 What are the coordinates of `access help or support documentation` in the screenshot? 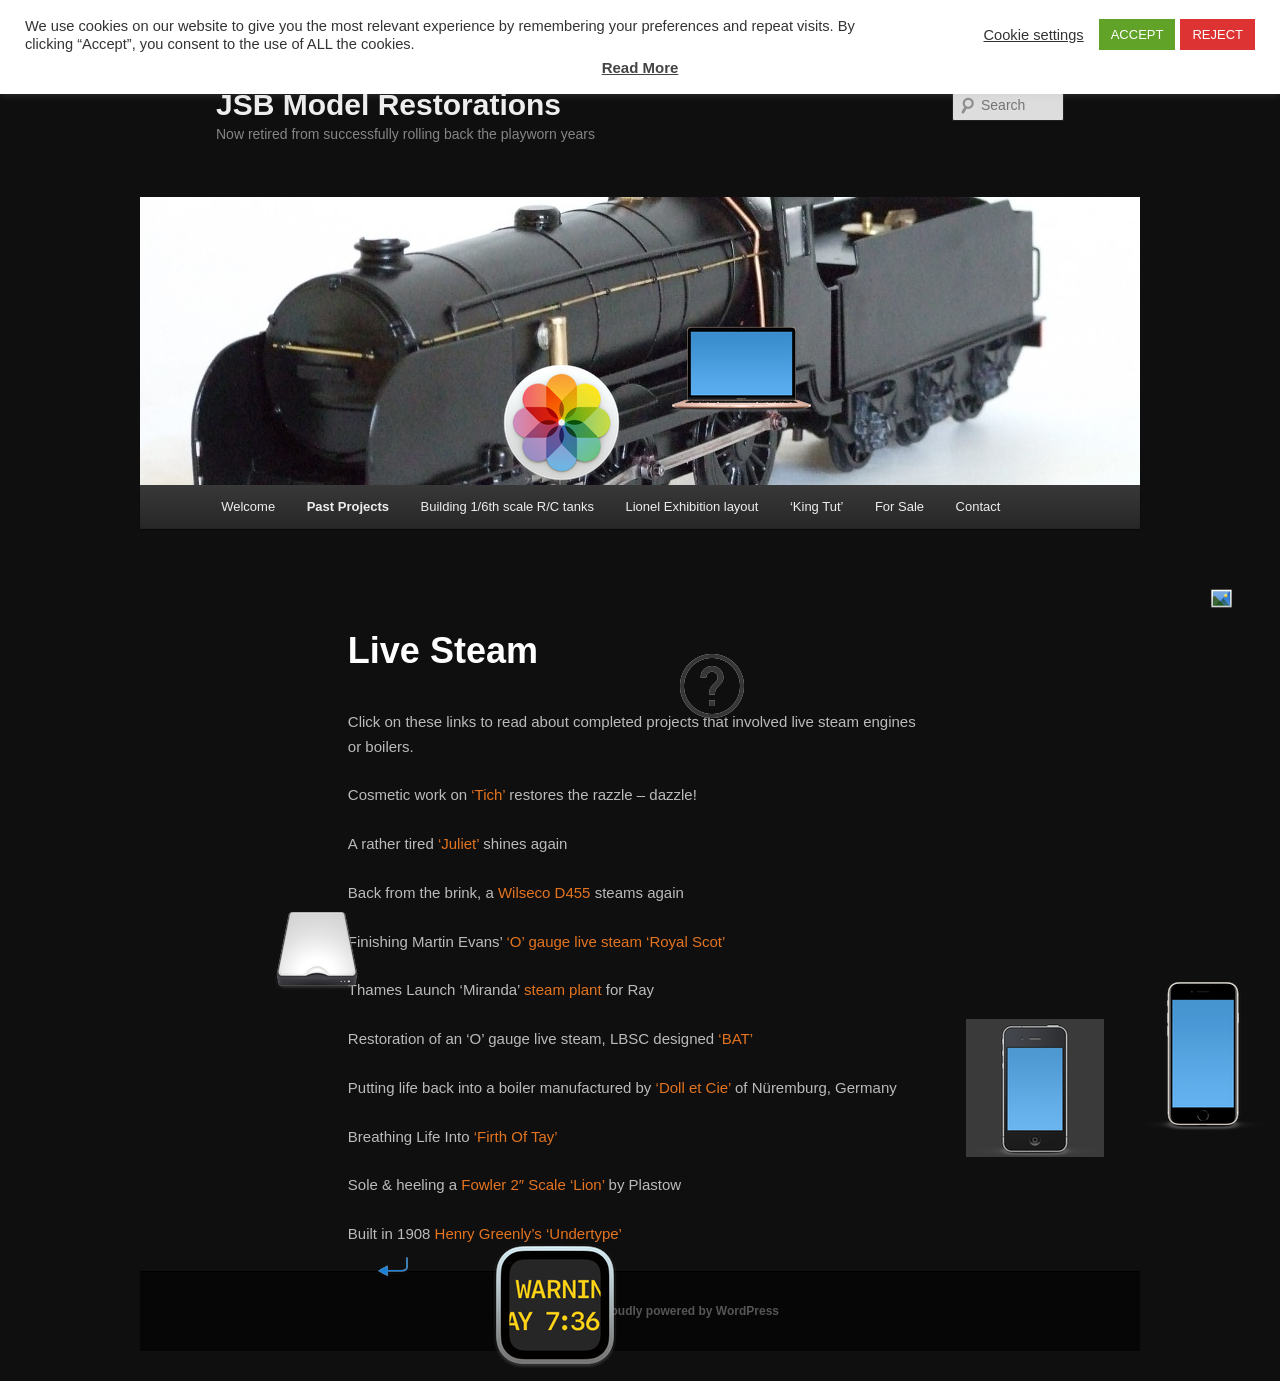 It's located at (712, 686).